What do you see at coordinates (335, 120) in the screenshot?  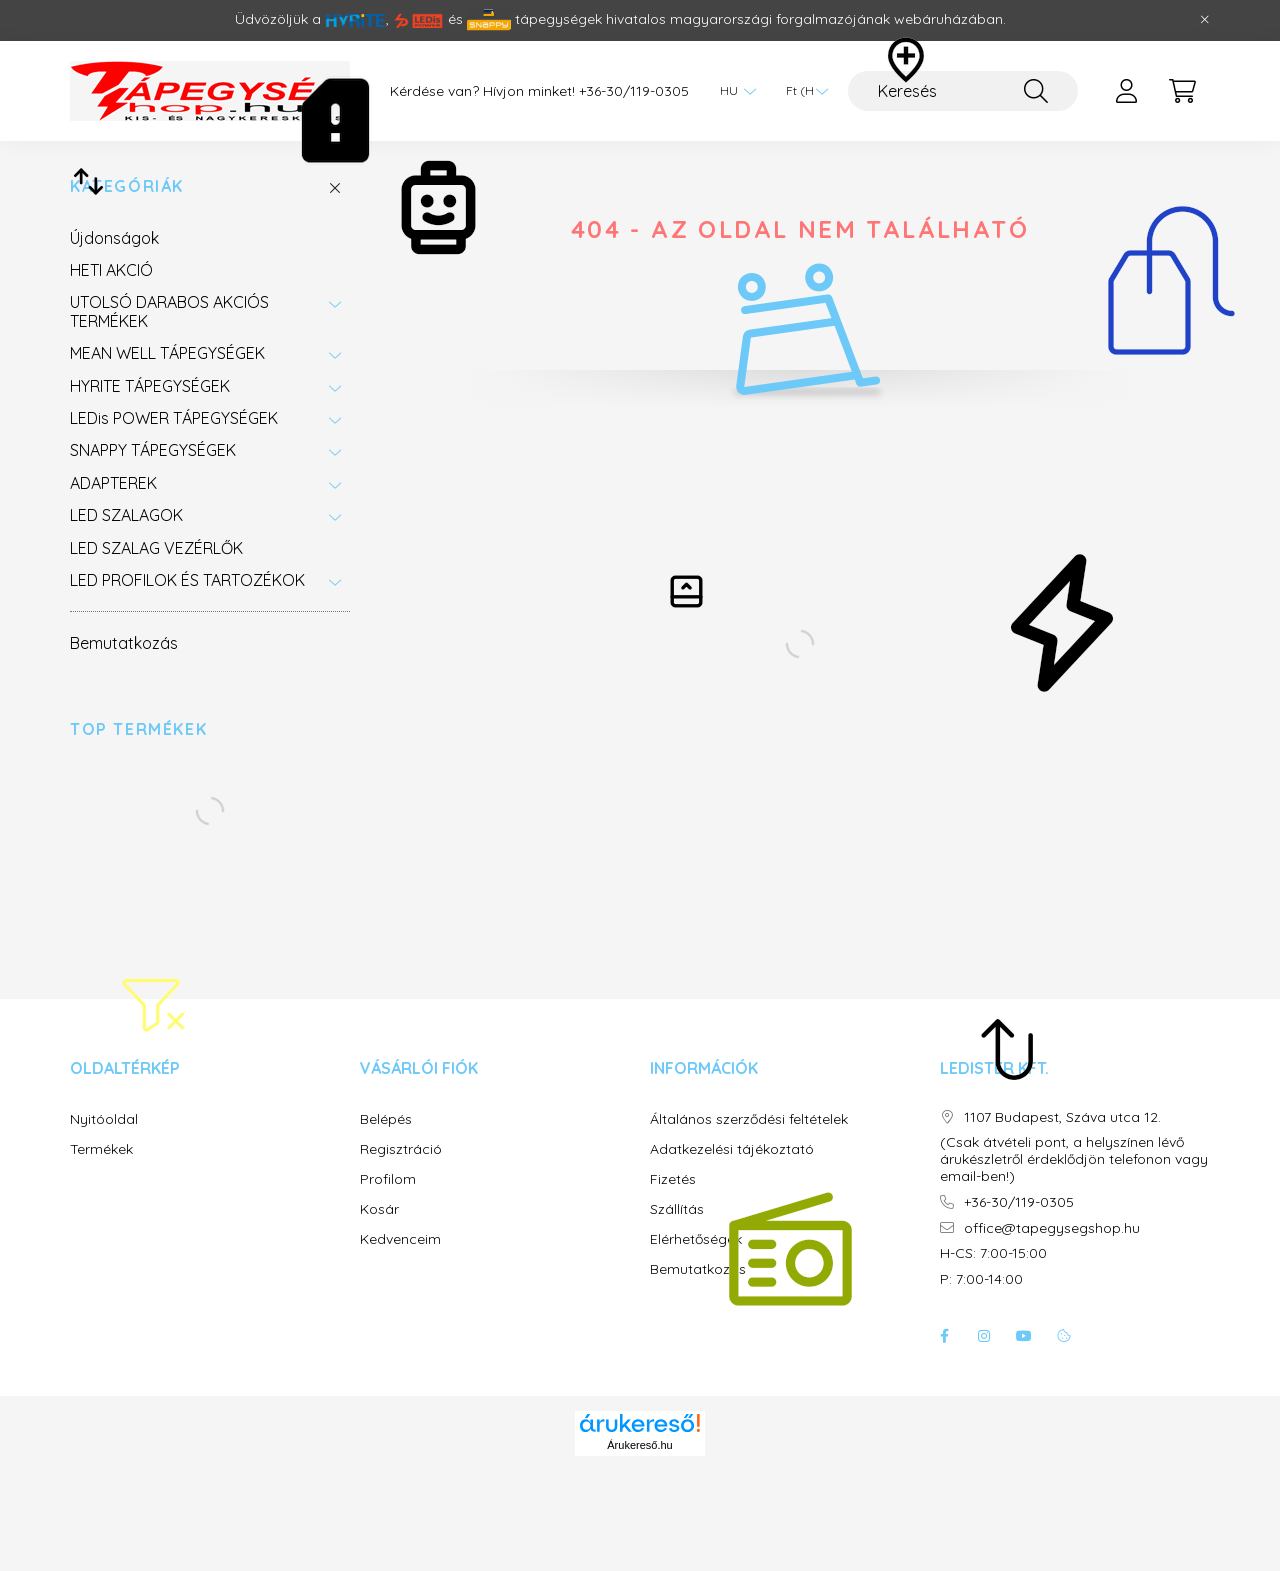 I see `indicates an issue with the SD card` at bounding box center [335, 120].